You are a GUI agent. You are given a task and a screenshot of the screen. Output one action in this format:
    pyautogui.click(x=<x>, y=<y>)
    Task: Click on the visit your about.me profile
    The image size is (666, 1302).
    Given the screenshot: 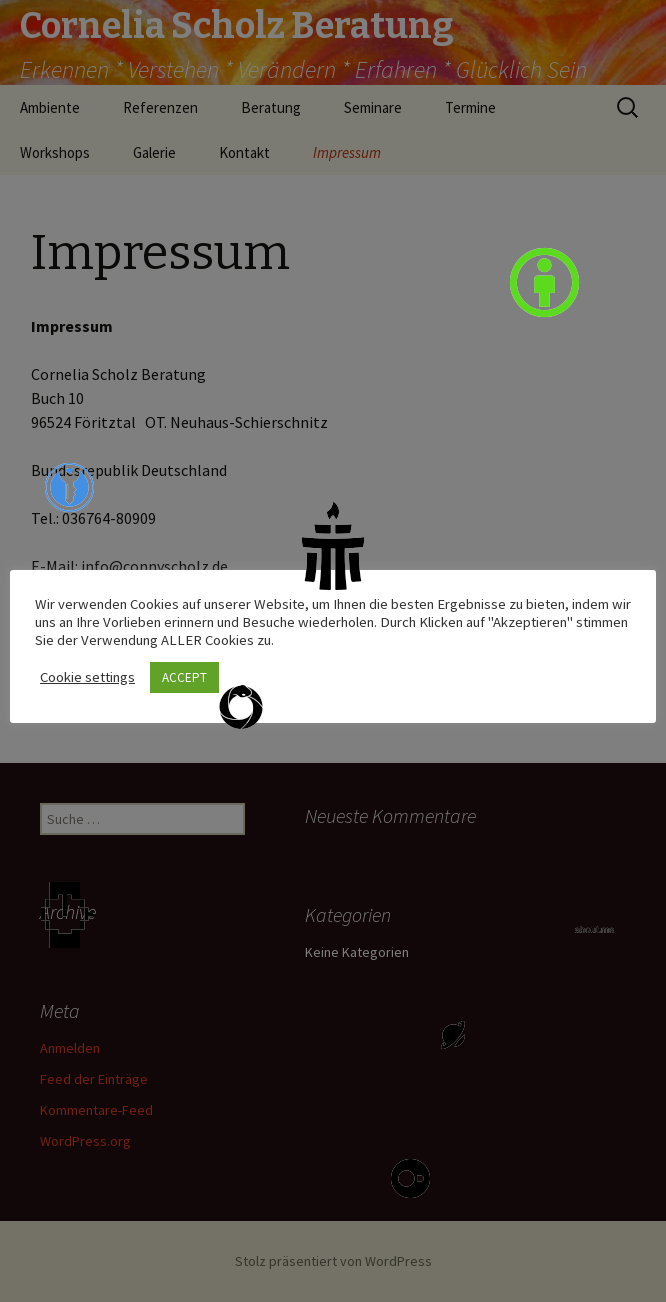 What is the action you would take?
    pyautogui.click(x=594, y=929)
    